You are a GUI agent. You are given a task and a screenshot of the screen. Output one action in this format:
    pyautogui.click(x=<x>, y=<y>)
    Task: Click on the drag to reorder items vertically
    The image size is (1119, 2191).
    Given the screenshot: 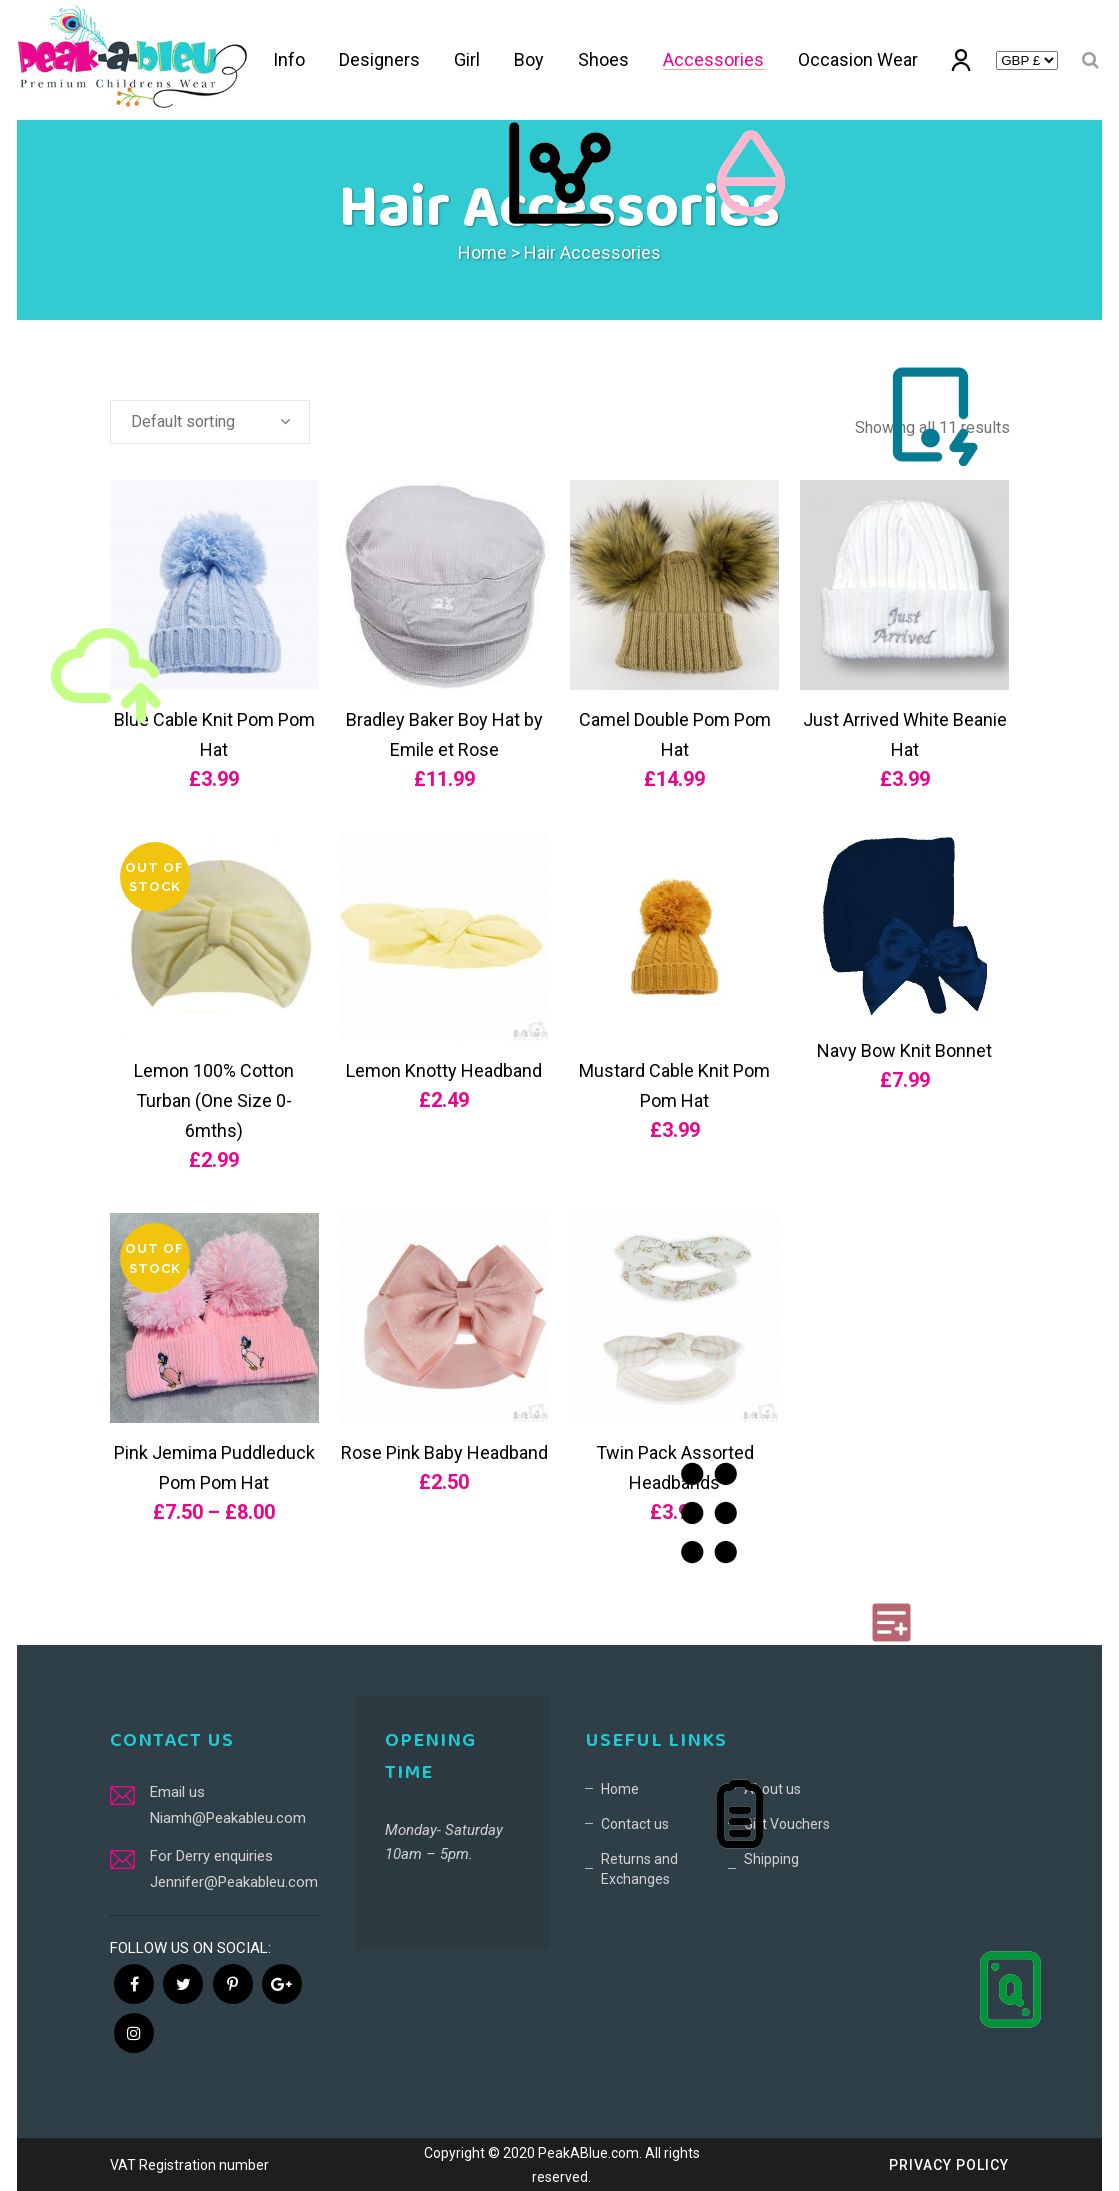 What is the action you would take?
    pyautogui.click(x=709, y=1513)
    